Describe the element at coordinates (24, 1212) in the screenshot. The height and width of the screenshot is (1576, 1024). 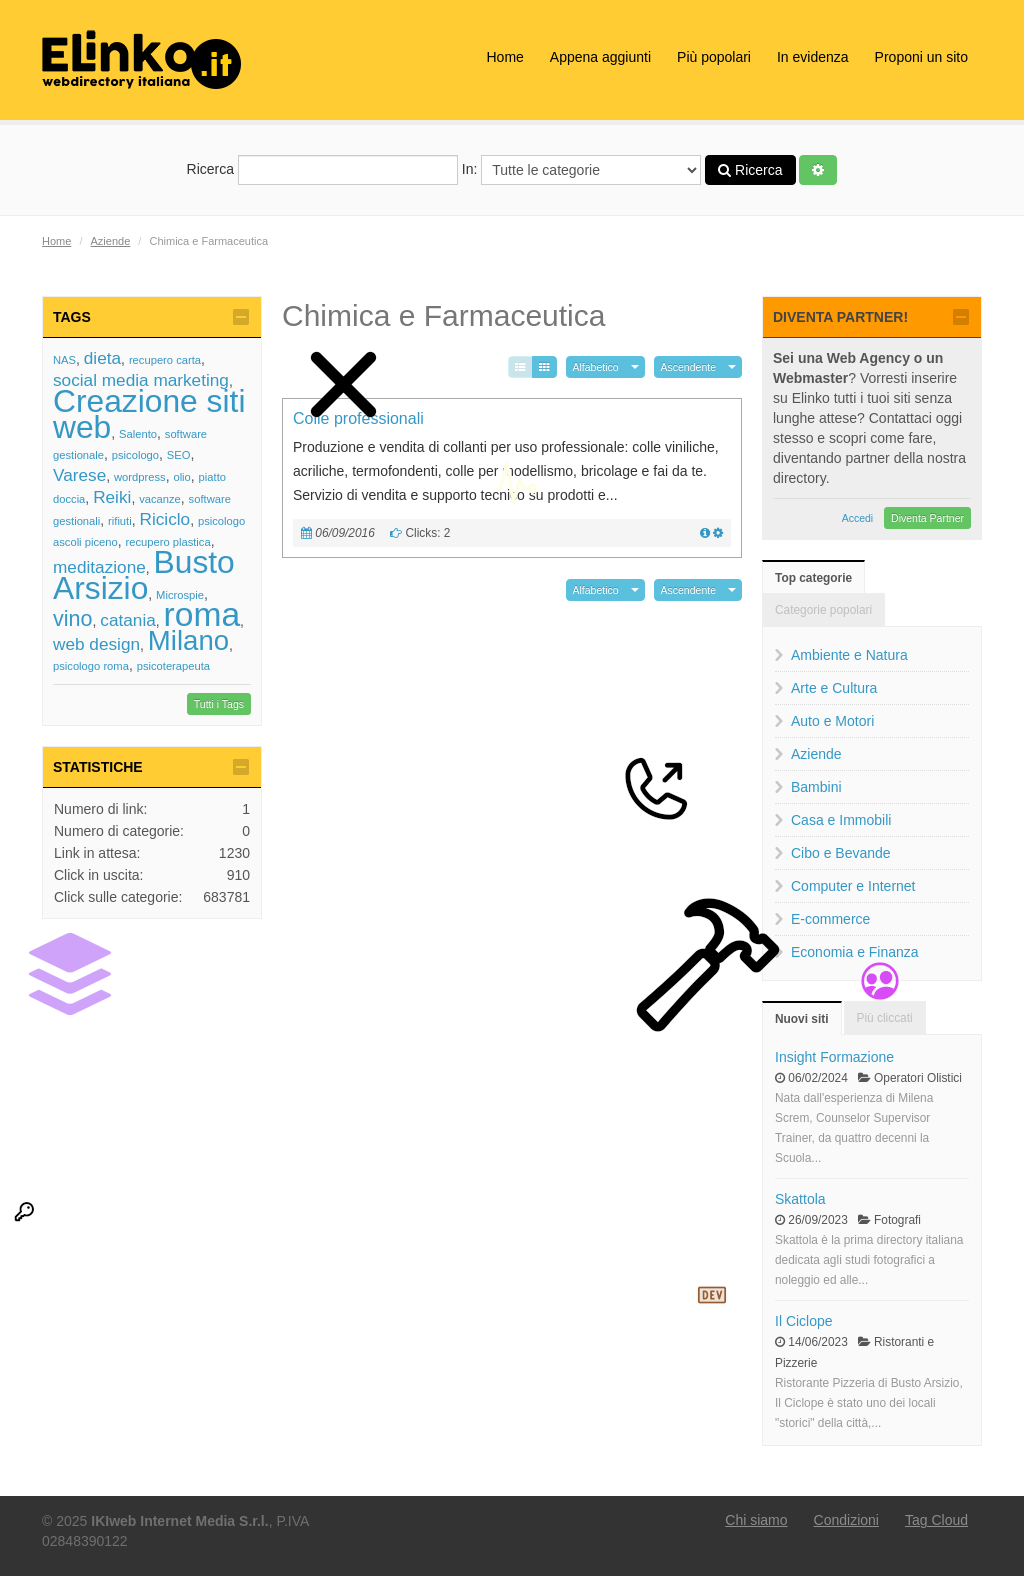
I see `access security or password settings` at that location.